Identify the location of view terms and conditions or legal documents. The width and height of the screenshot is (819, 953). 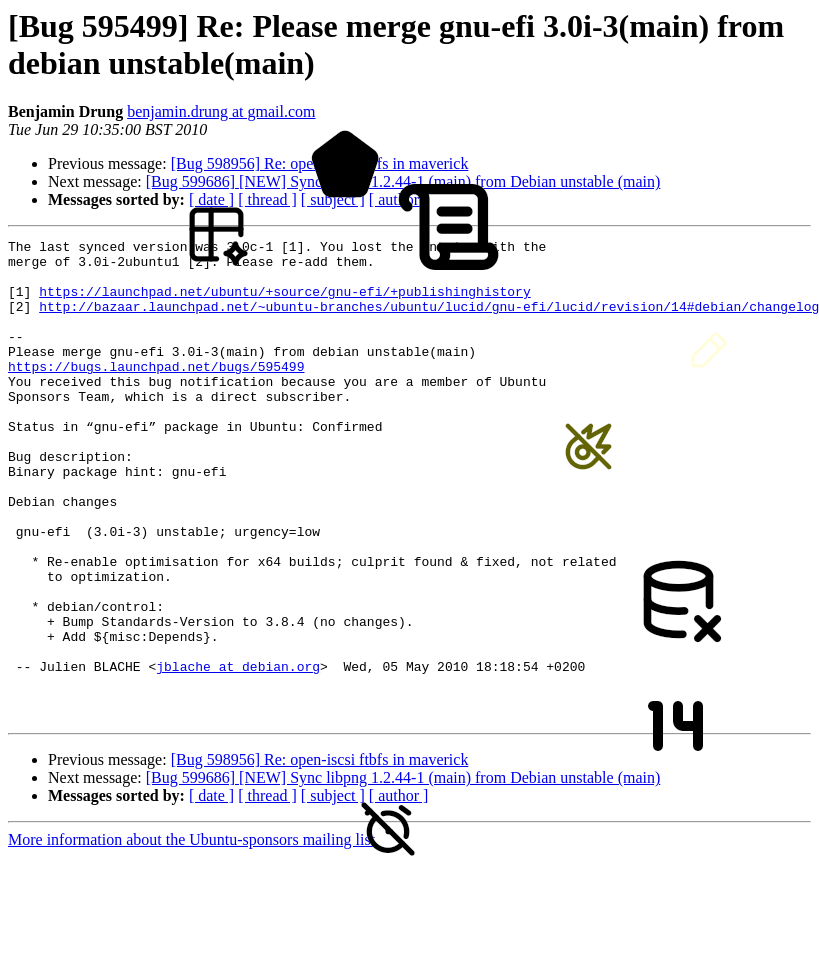
(452, 227).